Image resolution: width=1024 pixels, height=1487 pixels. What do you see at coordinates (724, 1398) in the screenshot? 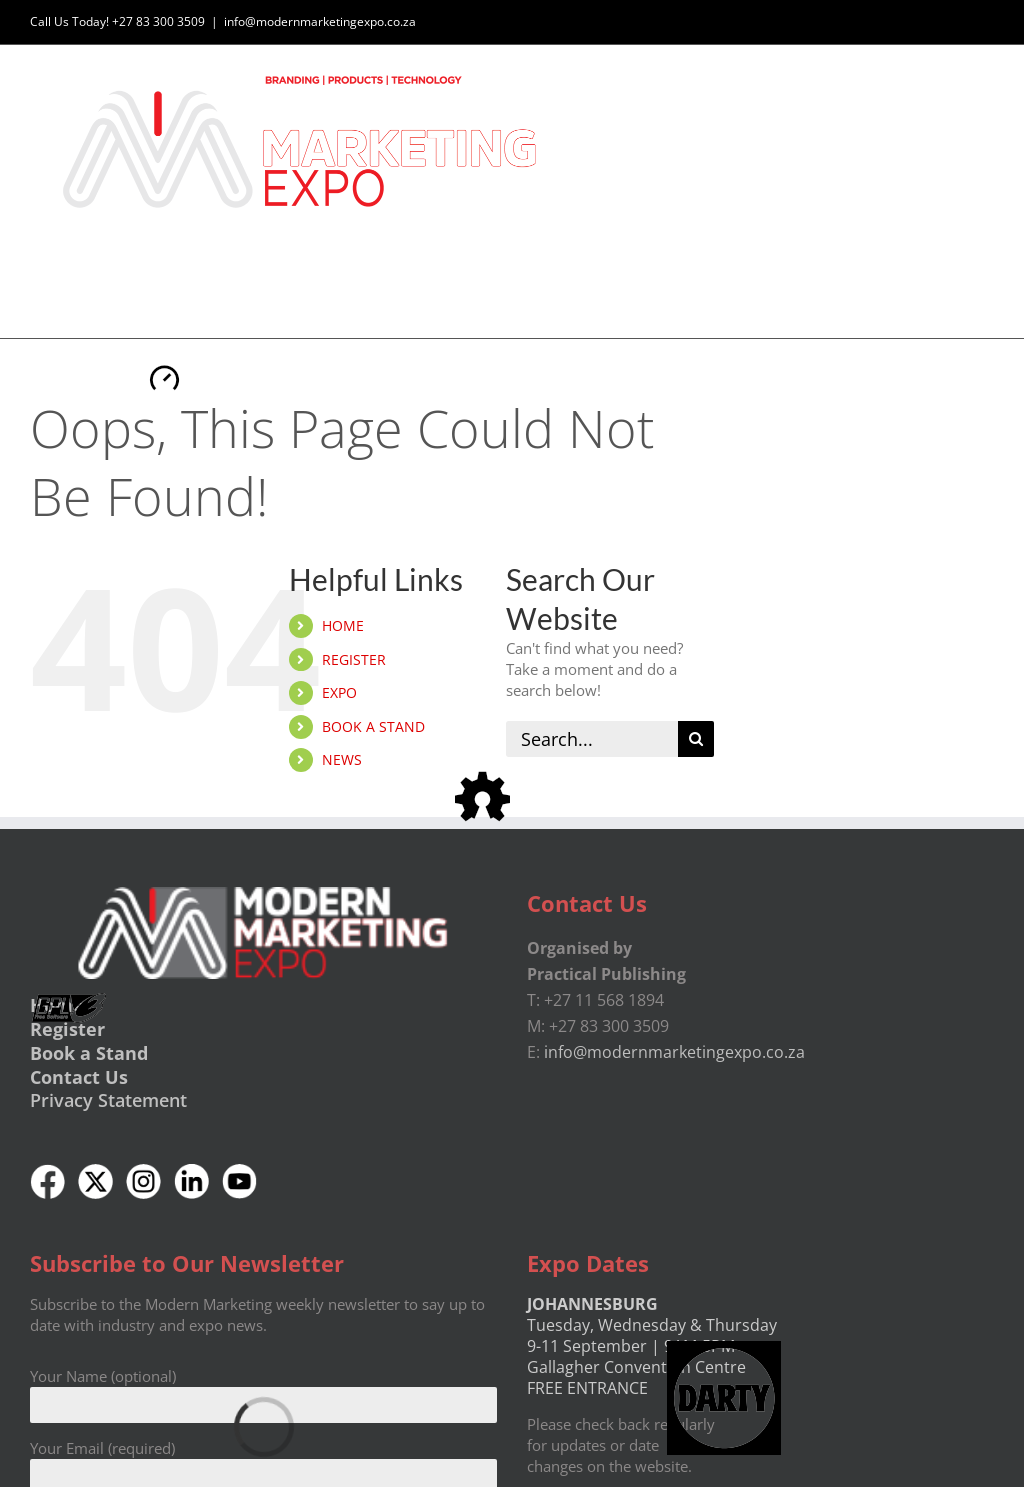
I see `Darty retail store app or website` at bounding box center [724, 1398].